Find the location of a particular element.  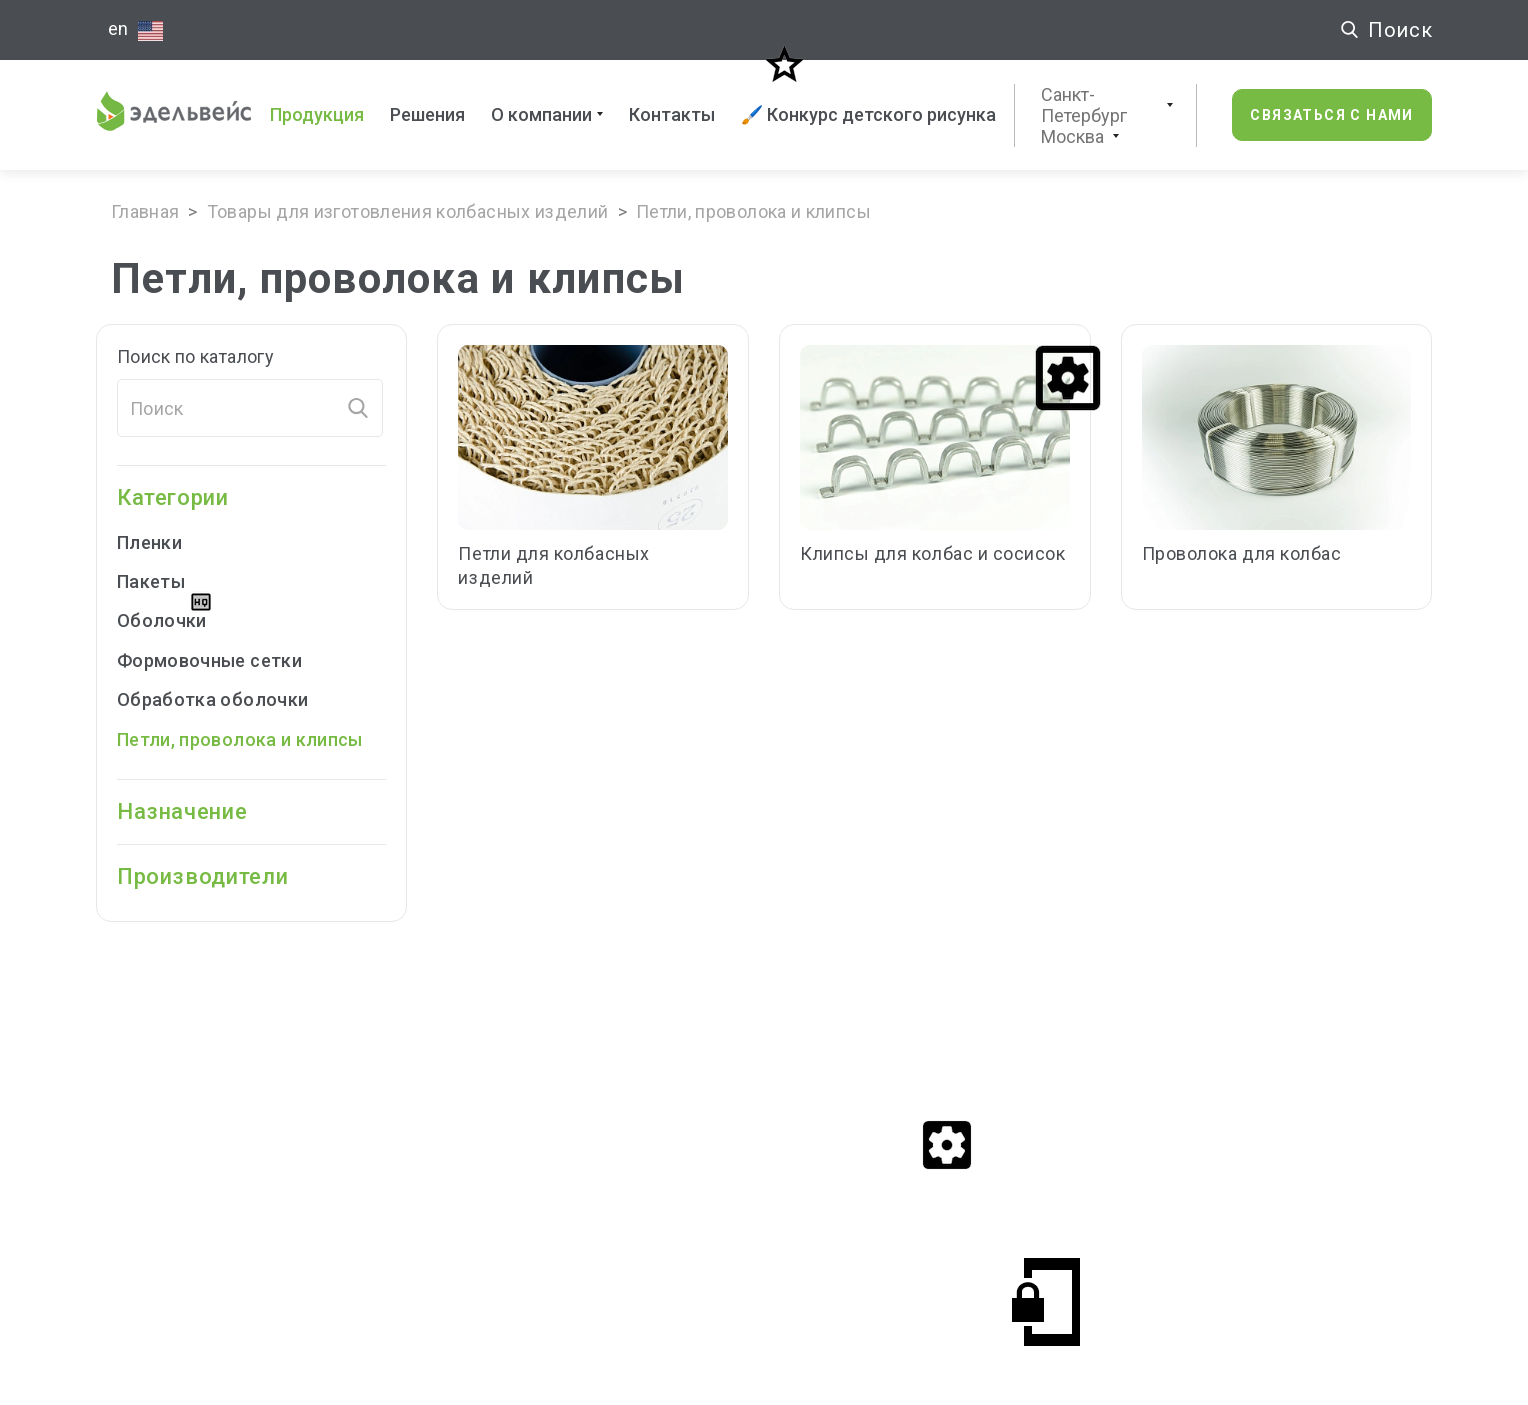

device is locked or secured is located at coordinates (1044, 1302).